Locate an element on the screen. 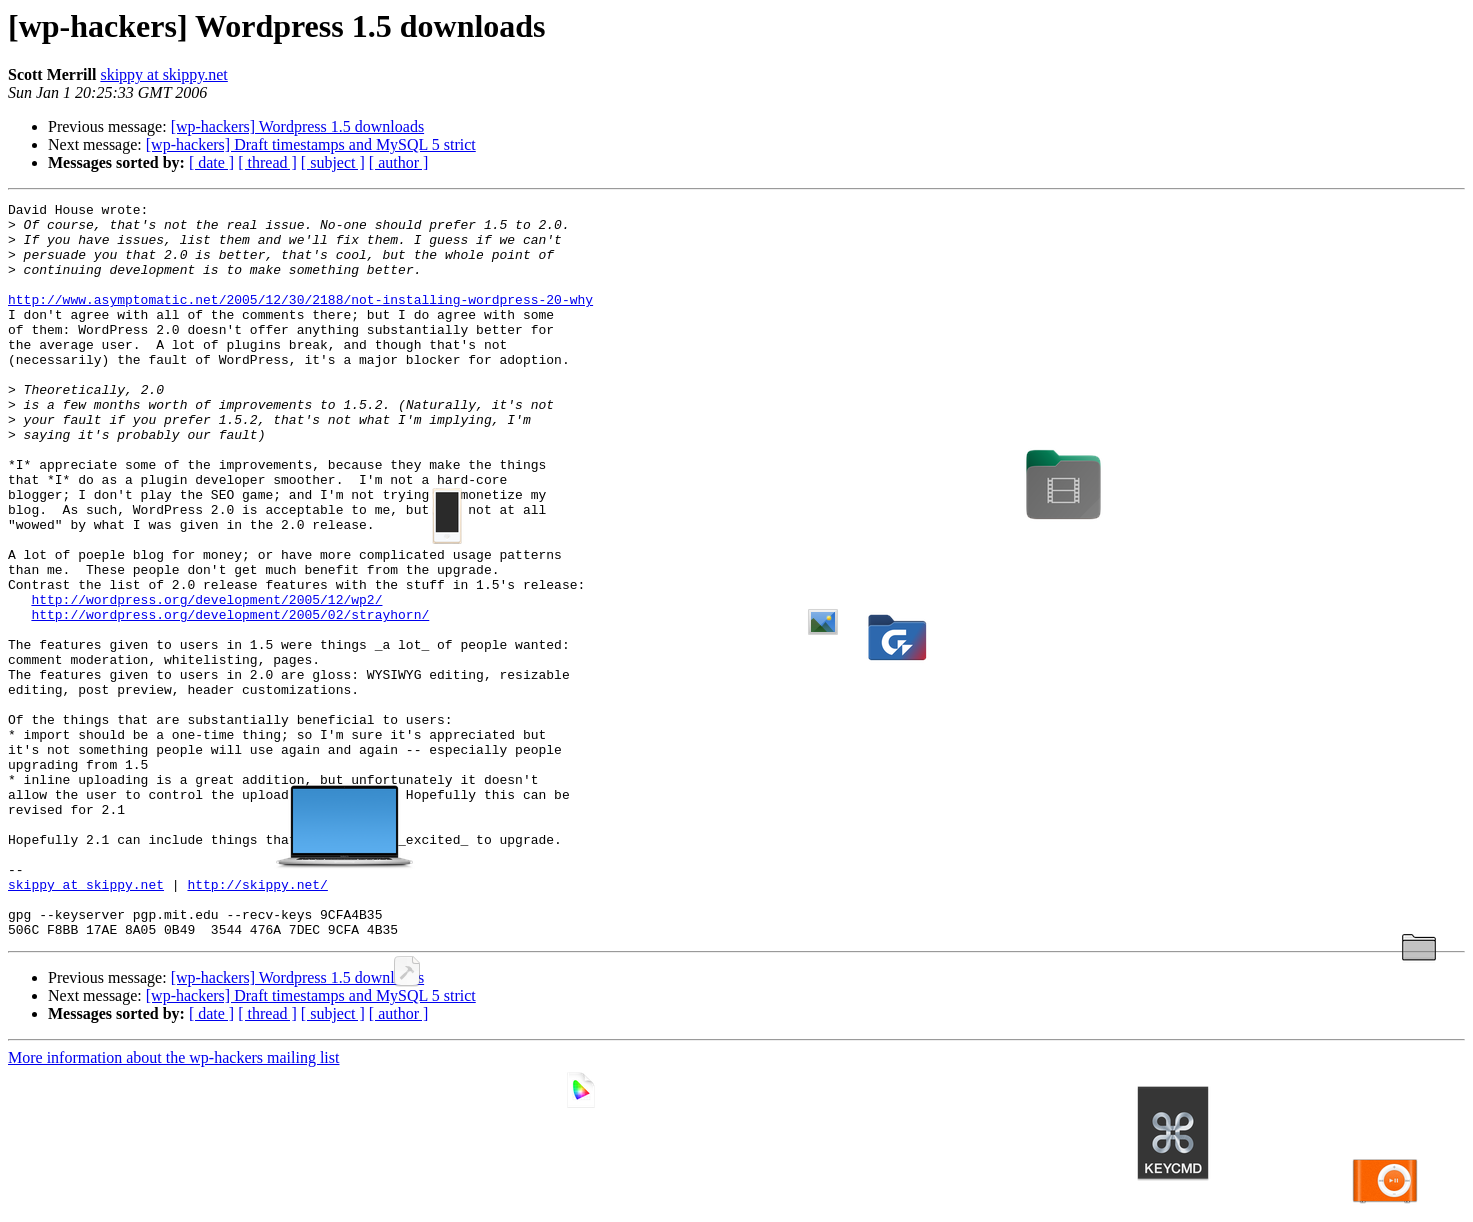  indicates this mac device in system preferences is located at coordinates (344, 821).